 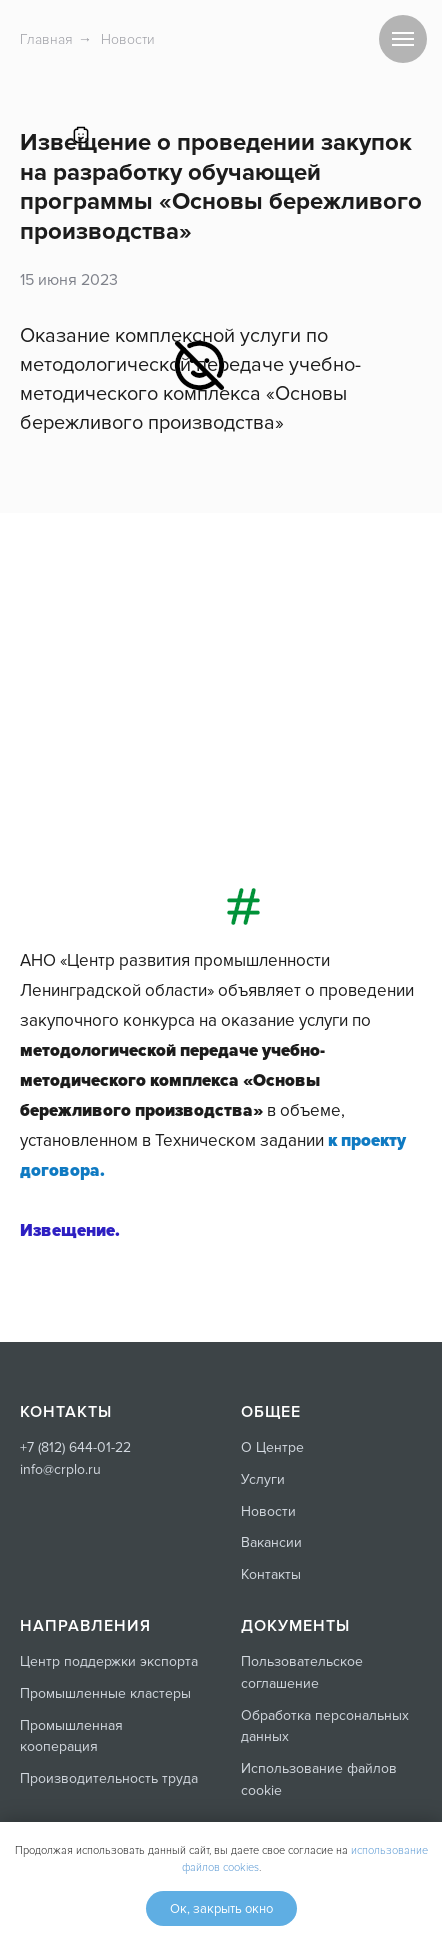 I want to click on add or search by hashtag, so click(x=243, y=906).